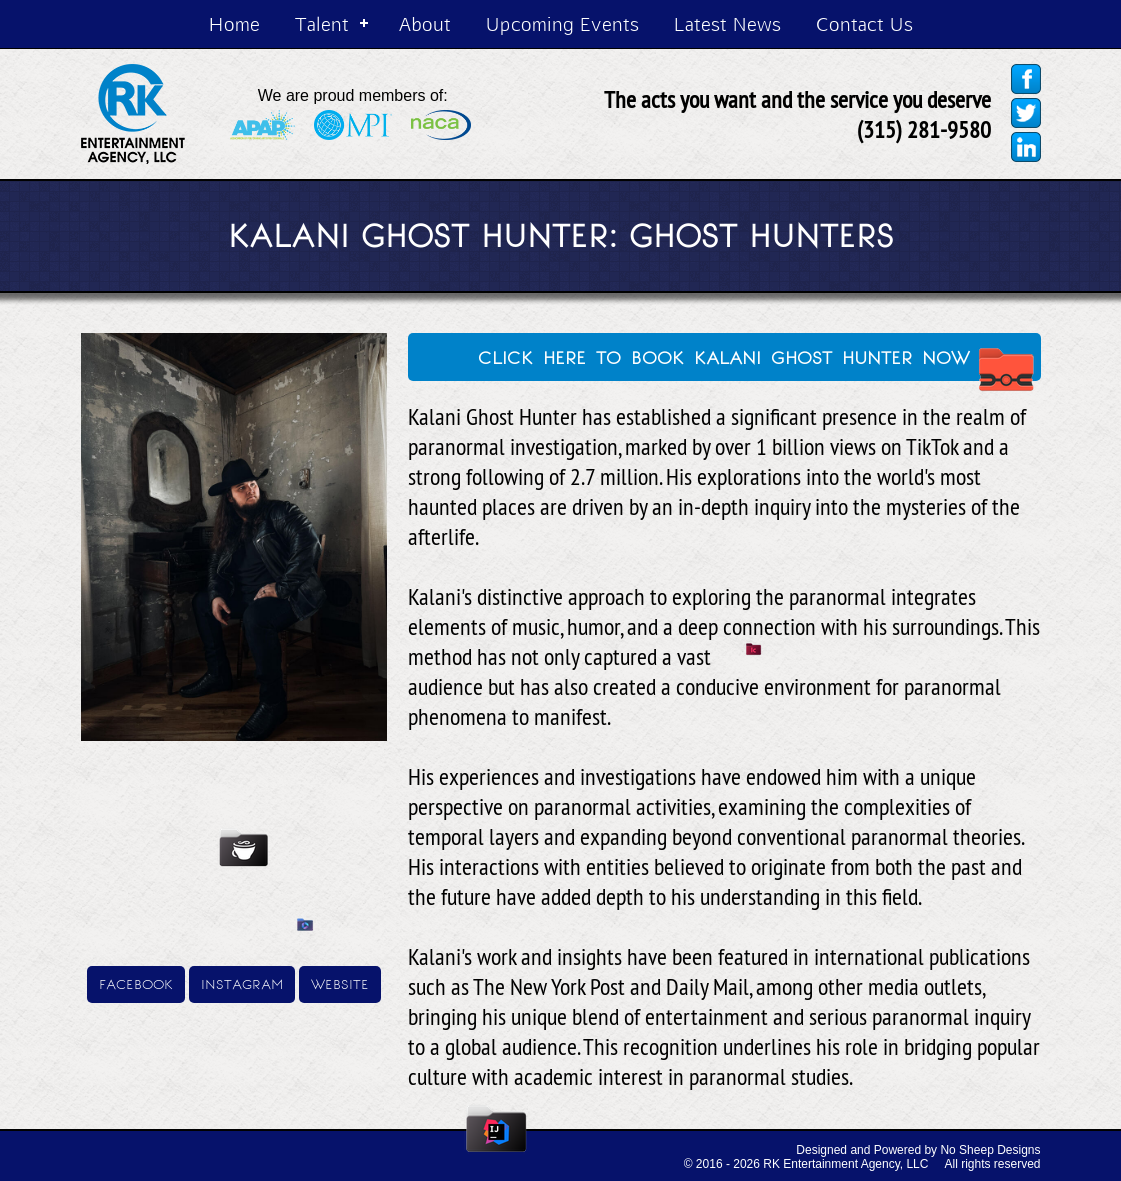  What do you see at coordinates (496, 1130) in the screenshot?
I see `open folder containing IntelliJ IDEA projects` at bounding box center [496, 1130].